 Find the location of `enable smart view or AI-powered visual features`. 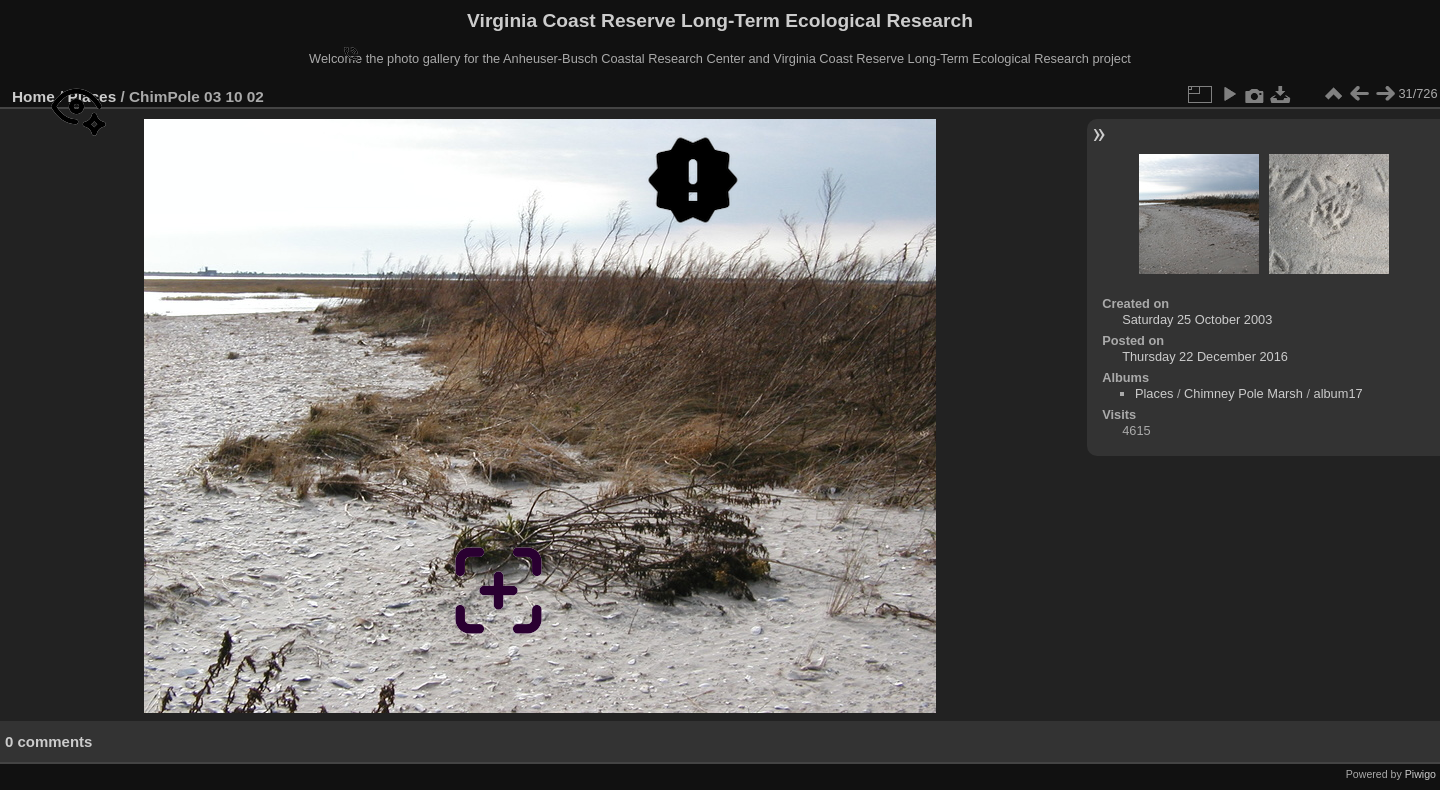

enable smart view or AI-powered visual features is located at coordinates (76, 106).